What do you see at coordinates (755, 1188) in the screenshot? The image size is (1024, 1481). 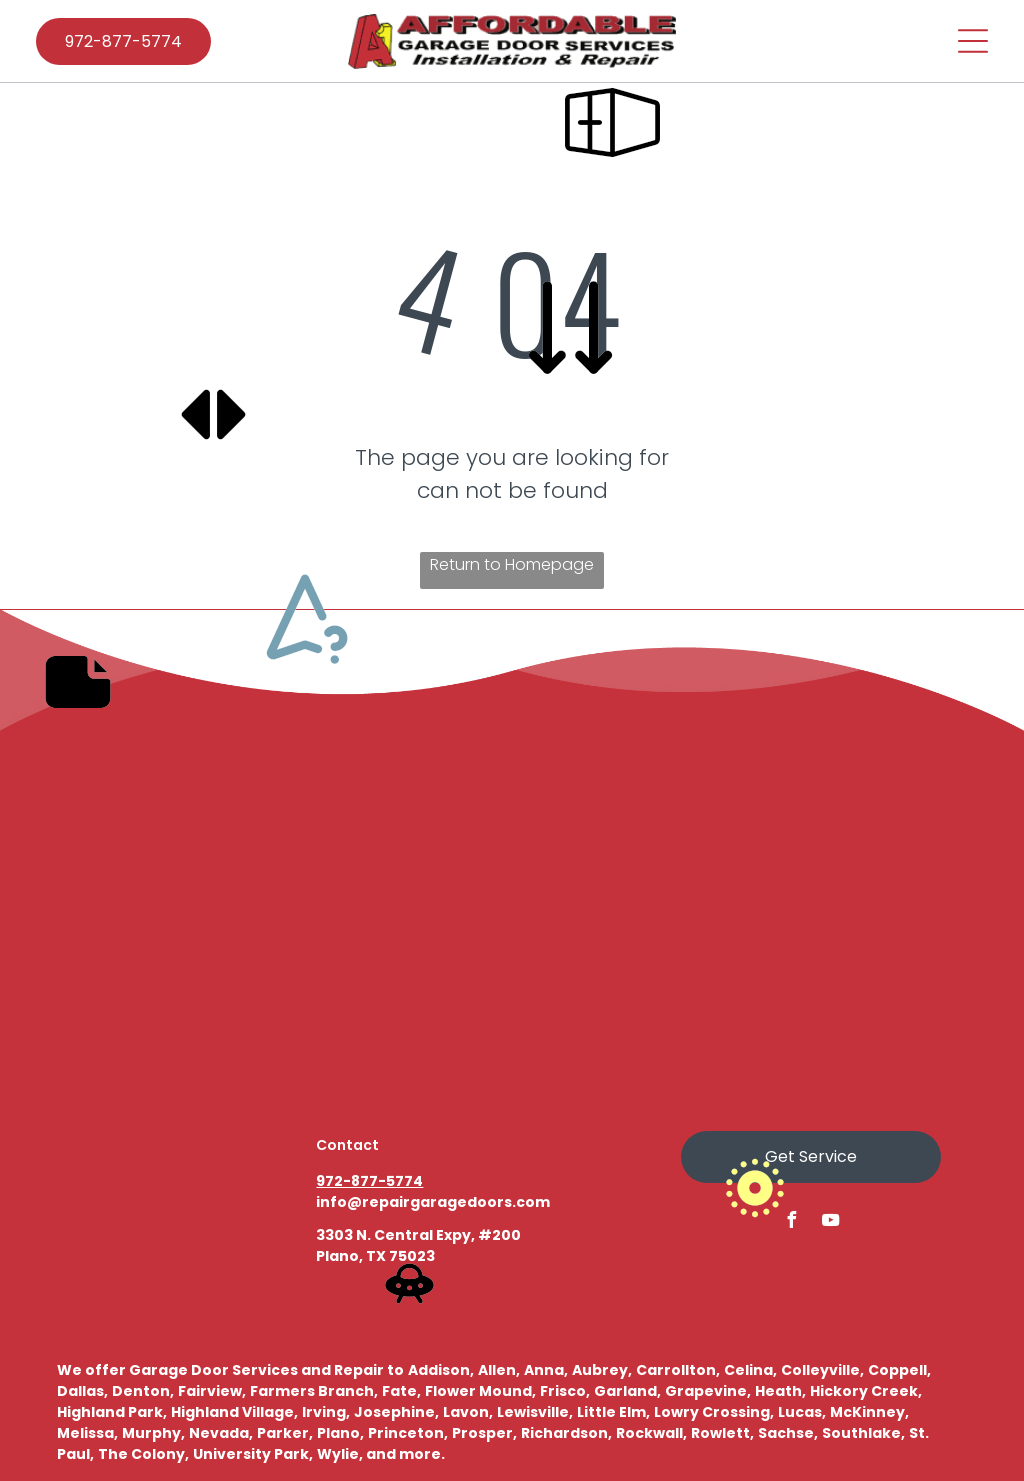 I see `indicates live photo mode is active` at bounding box center [755, 1188].